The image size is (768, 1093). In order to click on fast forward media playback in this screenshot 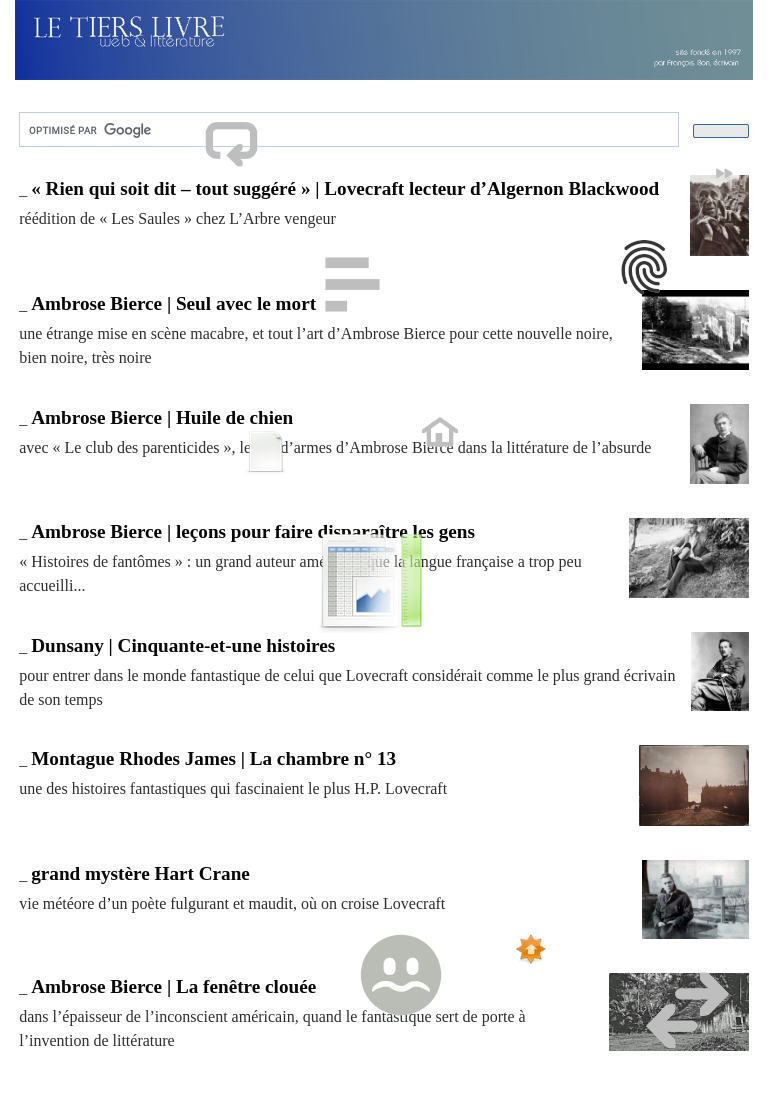, I will do `click(724, 173)`.